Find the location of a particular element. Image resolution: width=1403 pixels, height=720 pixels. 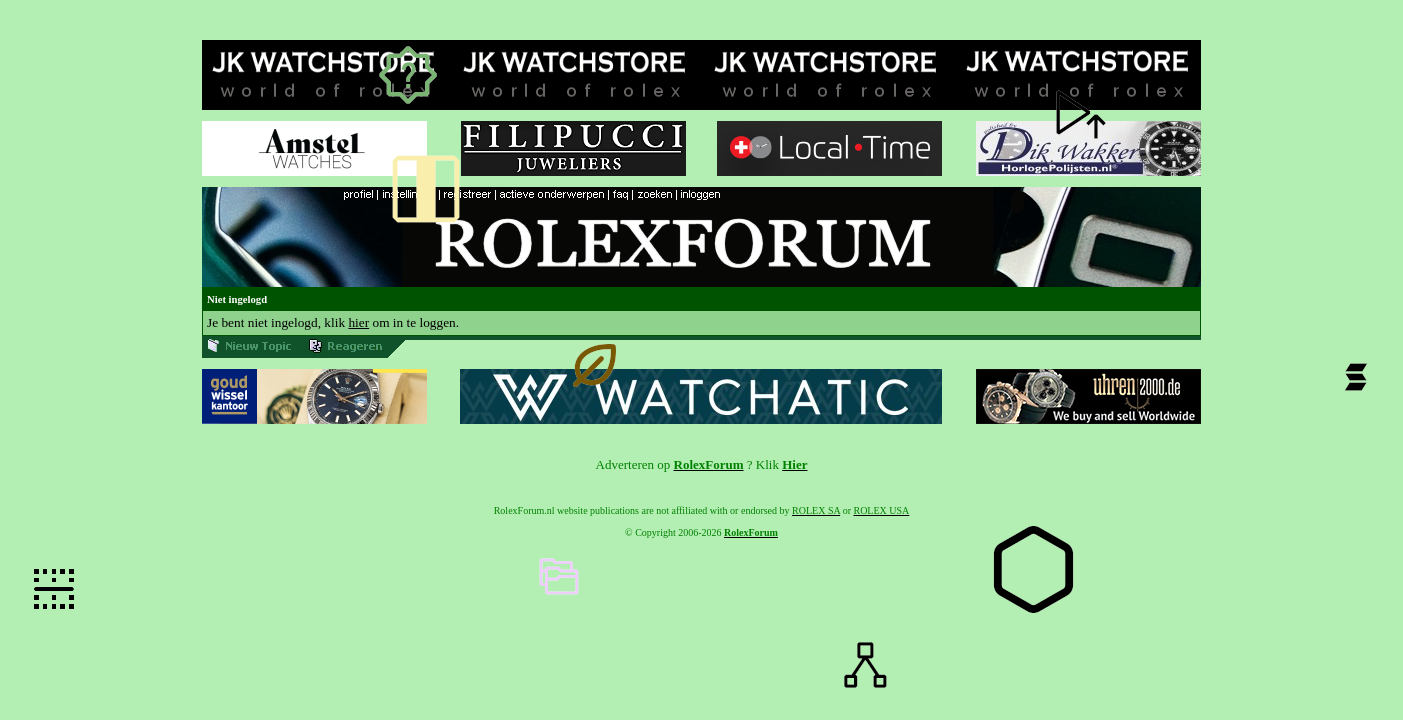

switch to centered layout view is located at coordinates (426, 189).